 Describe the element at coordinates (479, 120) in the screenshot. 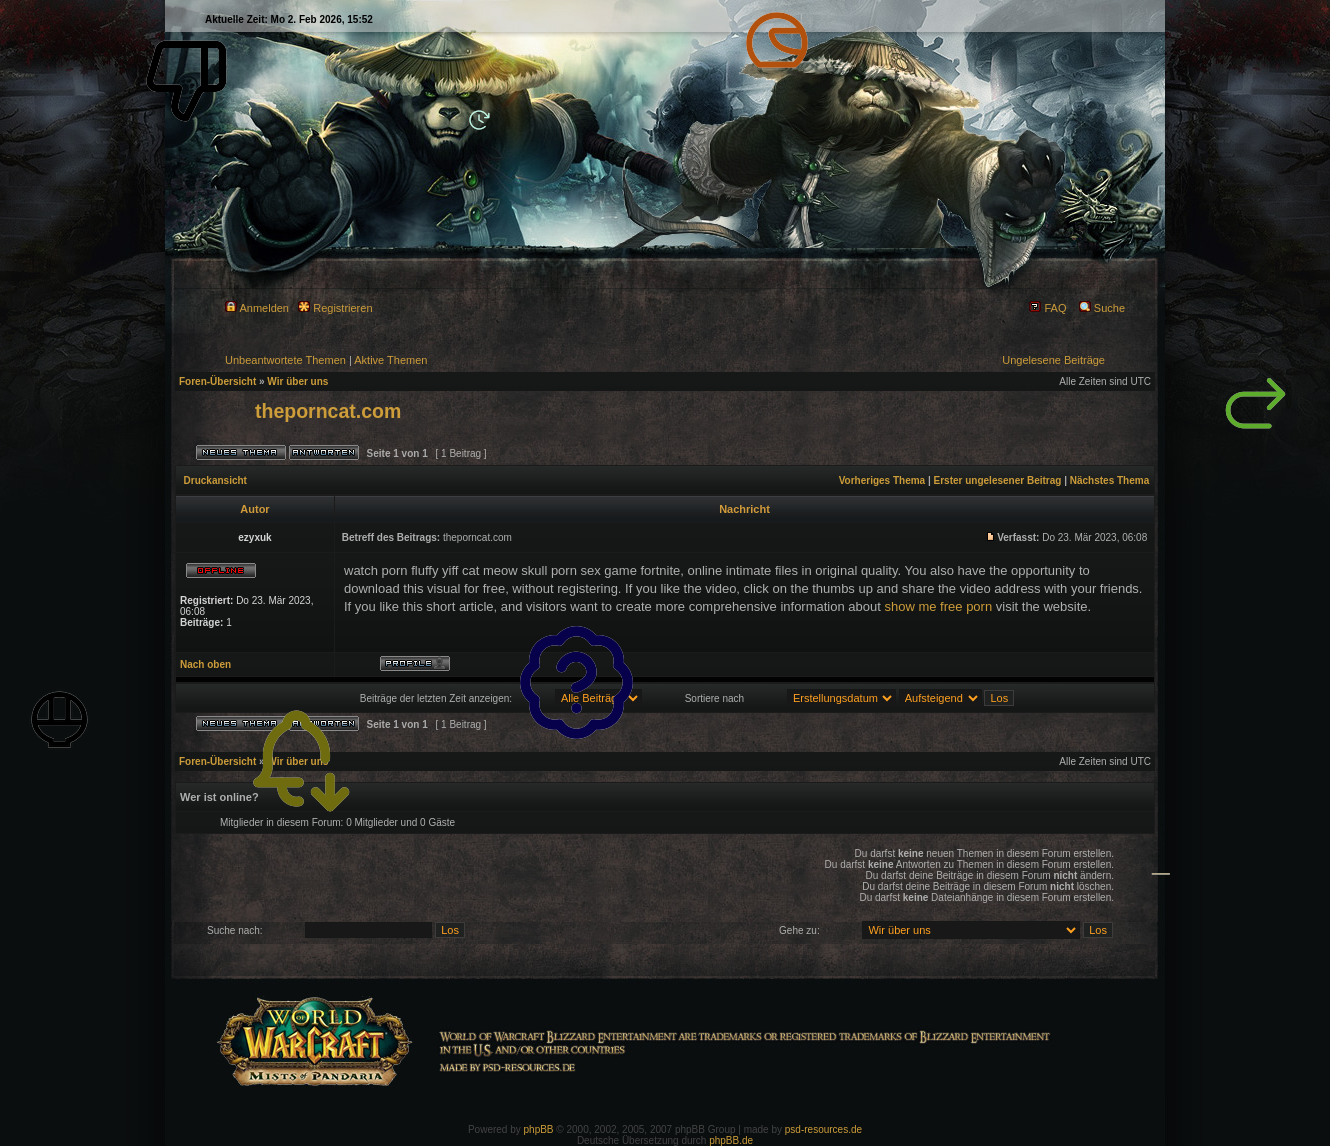

I see `restore to a previous version` at that location.